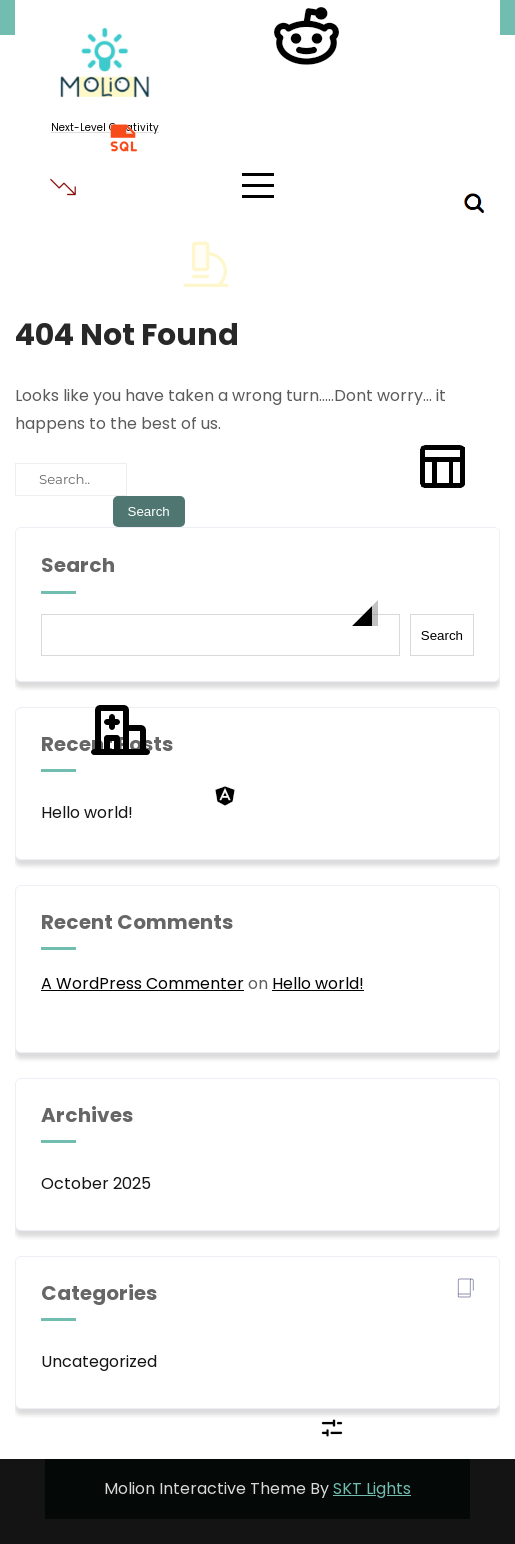 The height and width of the screenshot is (1544, 515). What do you see at coordinates (63, 187) in the screenshot?
I see `indicates a downward trend or decline in metrics` at bounding box center [63, 187].